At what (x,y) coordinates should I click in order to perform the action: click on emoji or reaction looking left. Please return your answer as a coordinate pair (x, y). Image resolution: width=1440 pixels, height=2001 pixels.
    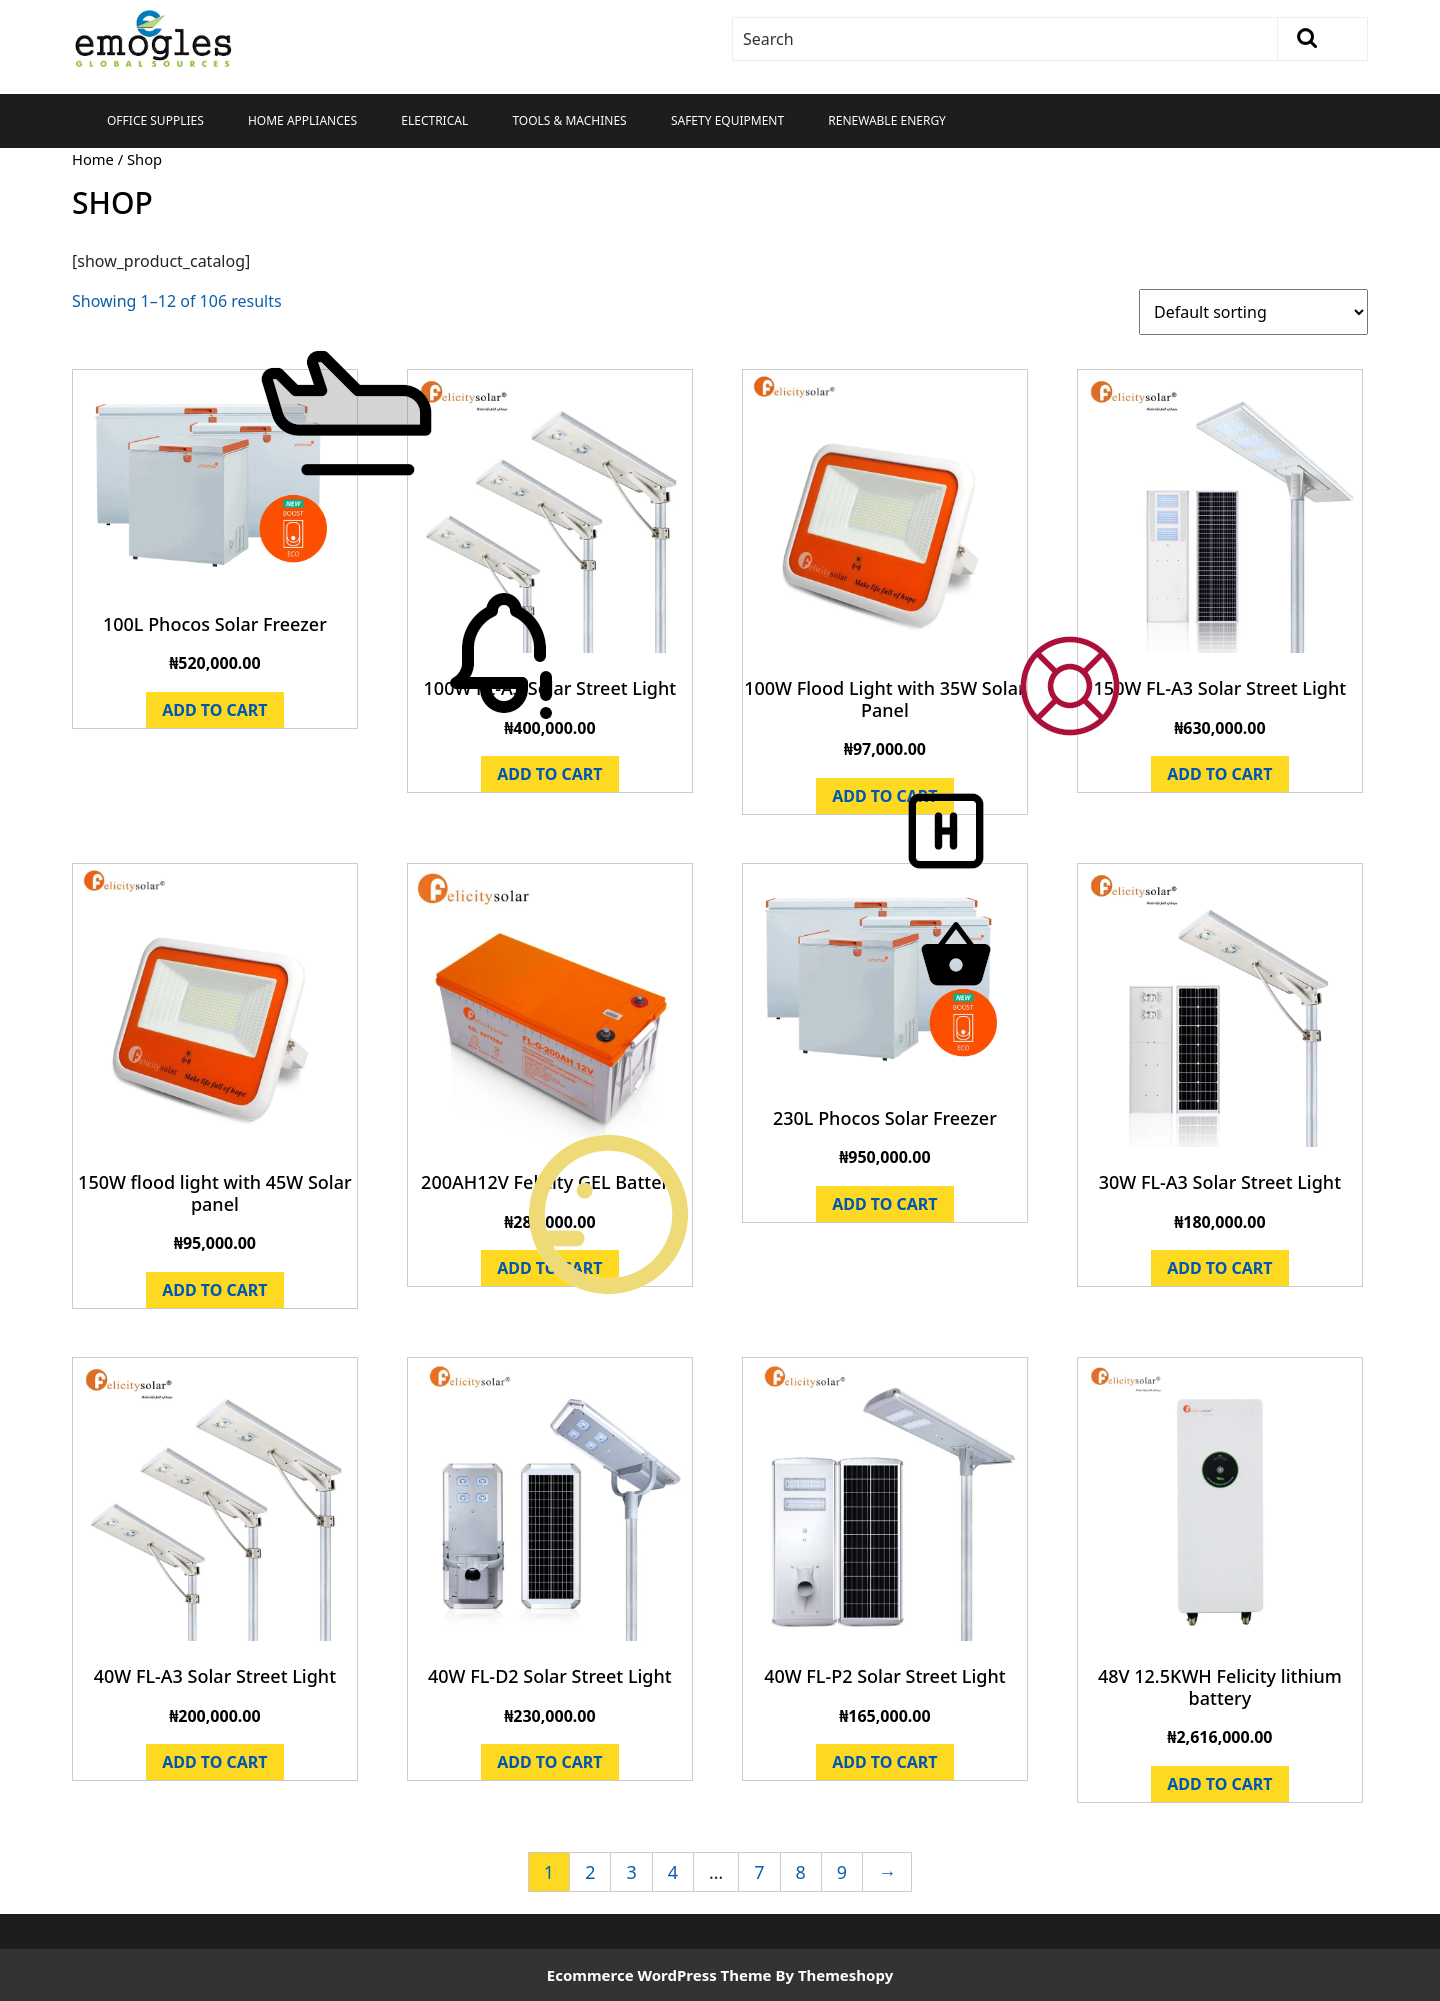
    Looking at the image, I should click on (608, 1214).